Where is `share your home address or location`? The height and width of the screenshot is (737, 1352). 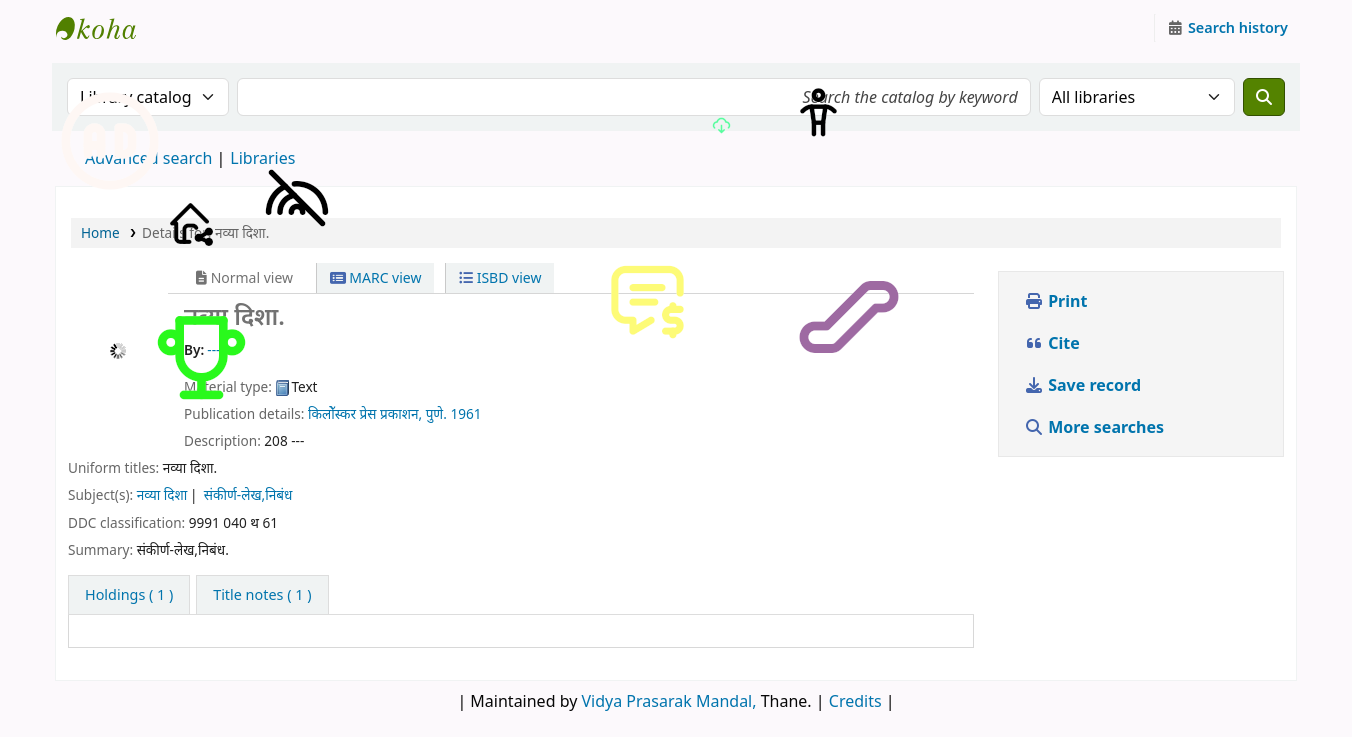 share your home address or location is located at coordinates (190, 223).